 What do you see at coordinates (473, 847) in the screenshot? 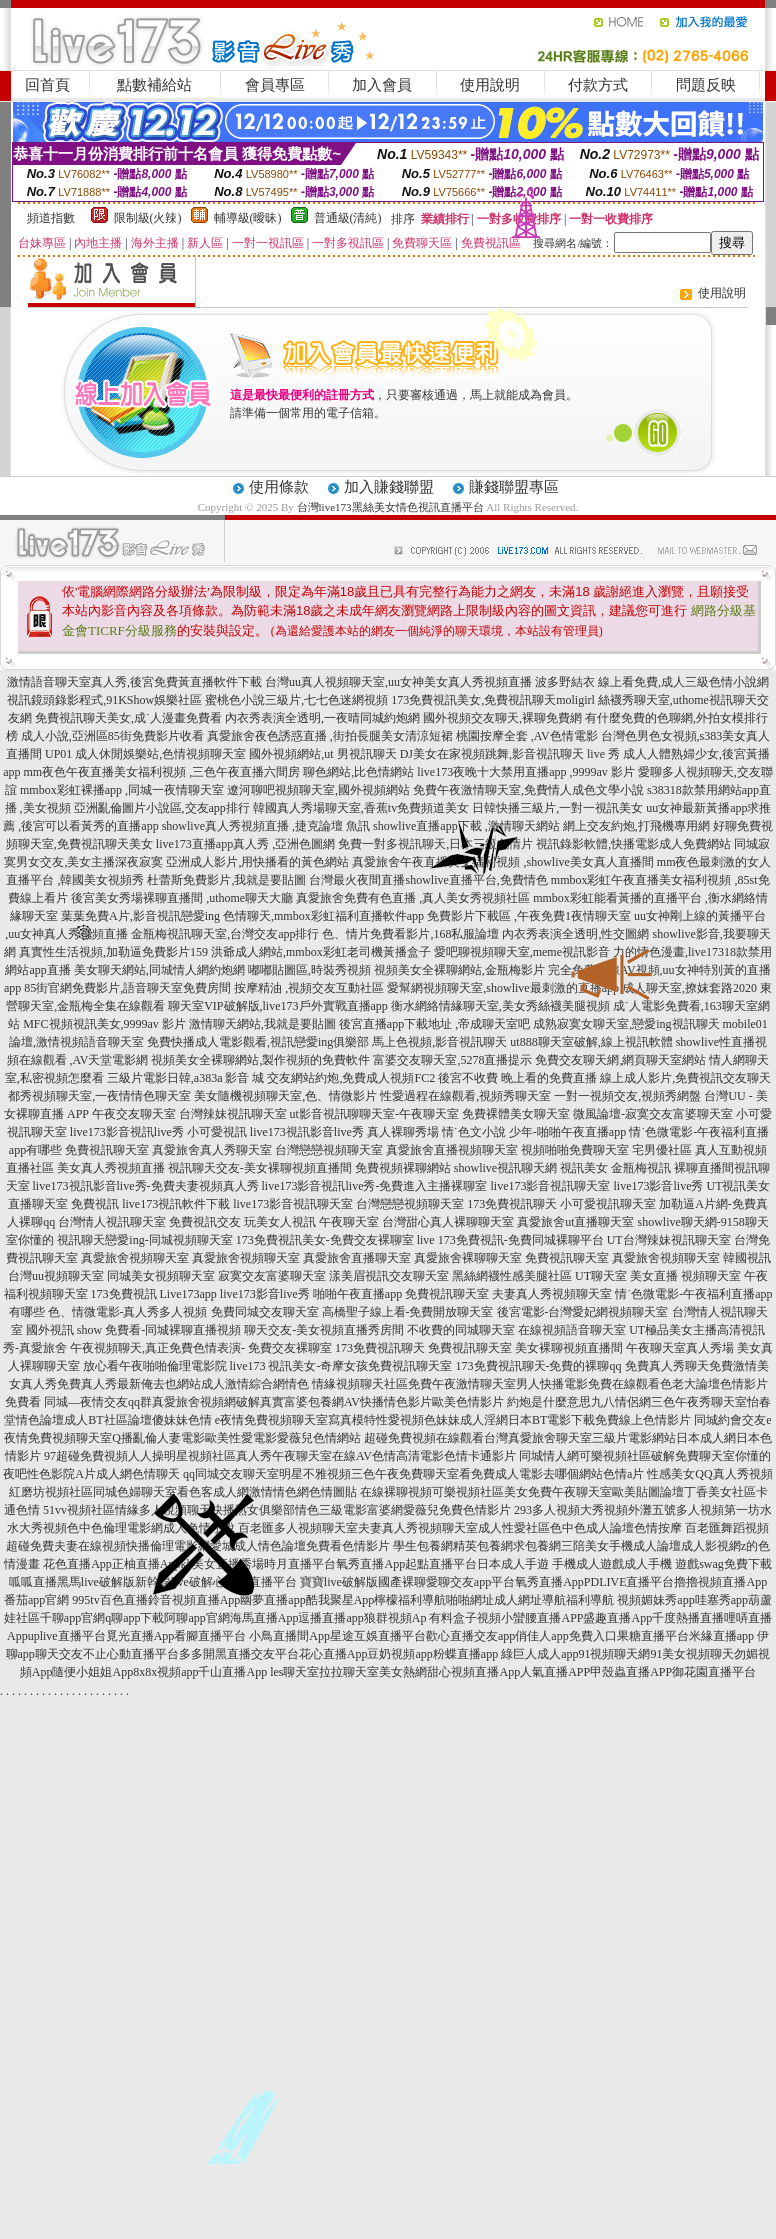
I see `origami or paper crafting feature` at bounding box center [473, 847].